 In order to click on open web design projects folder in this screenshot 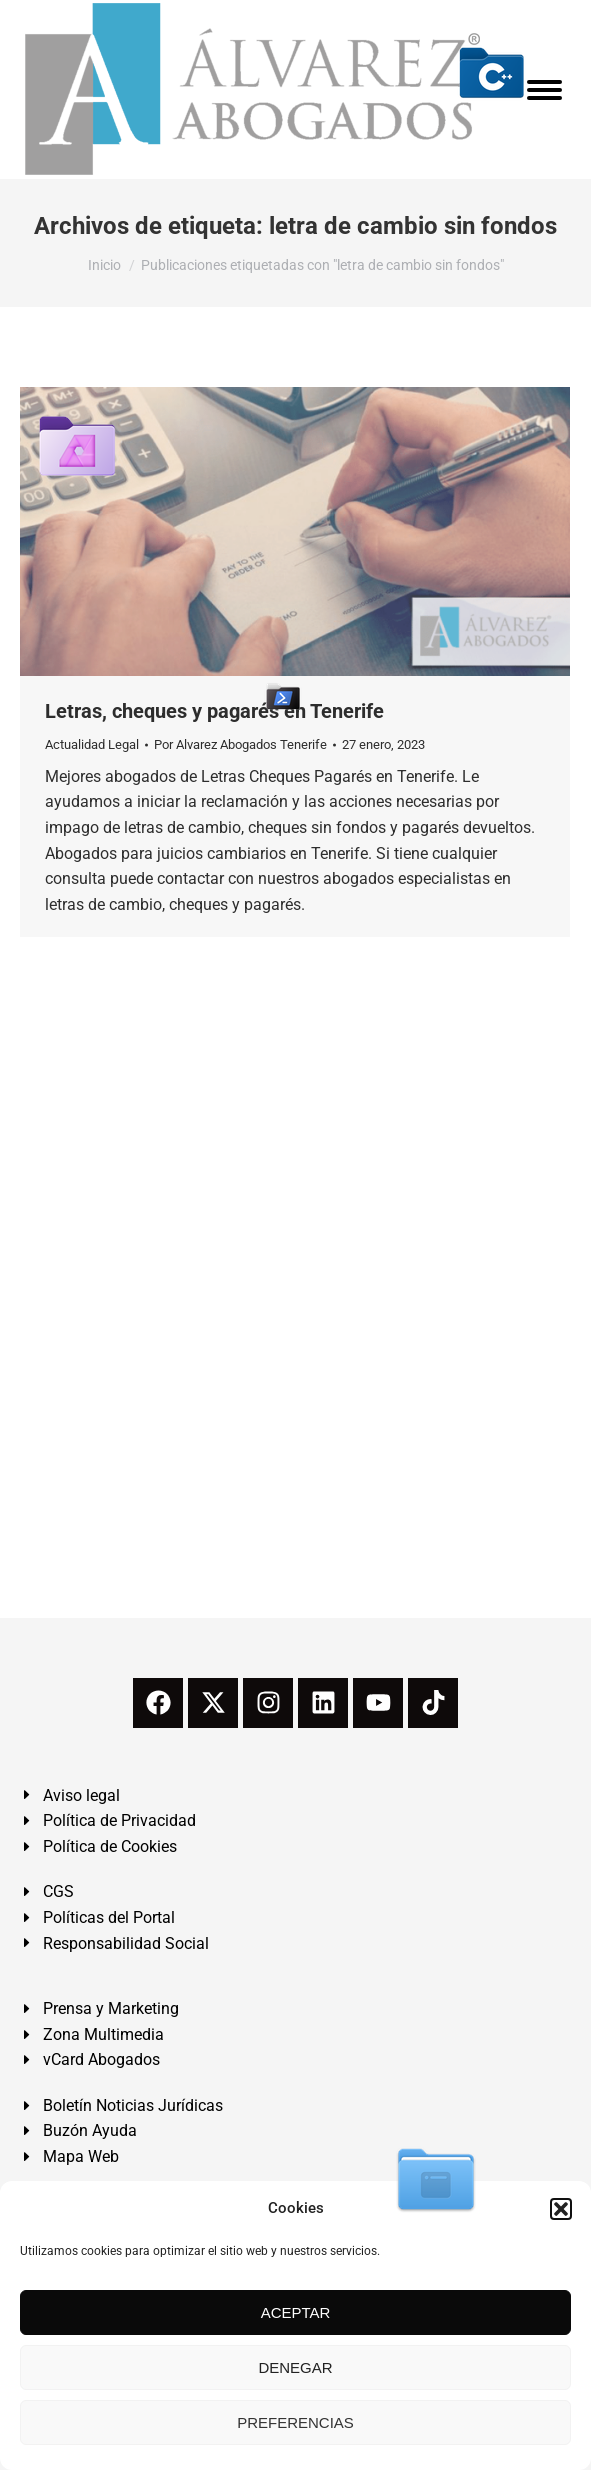, I will do `click(436, 2179)`.